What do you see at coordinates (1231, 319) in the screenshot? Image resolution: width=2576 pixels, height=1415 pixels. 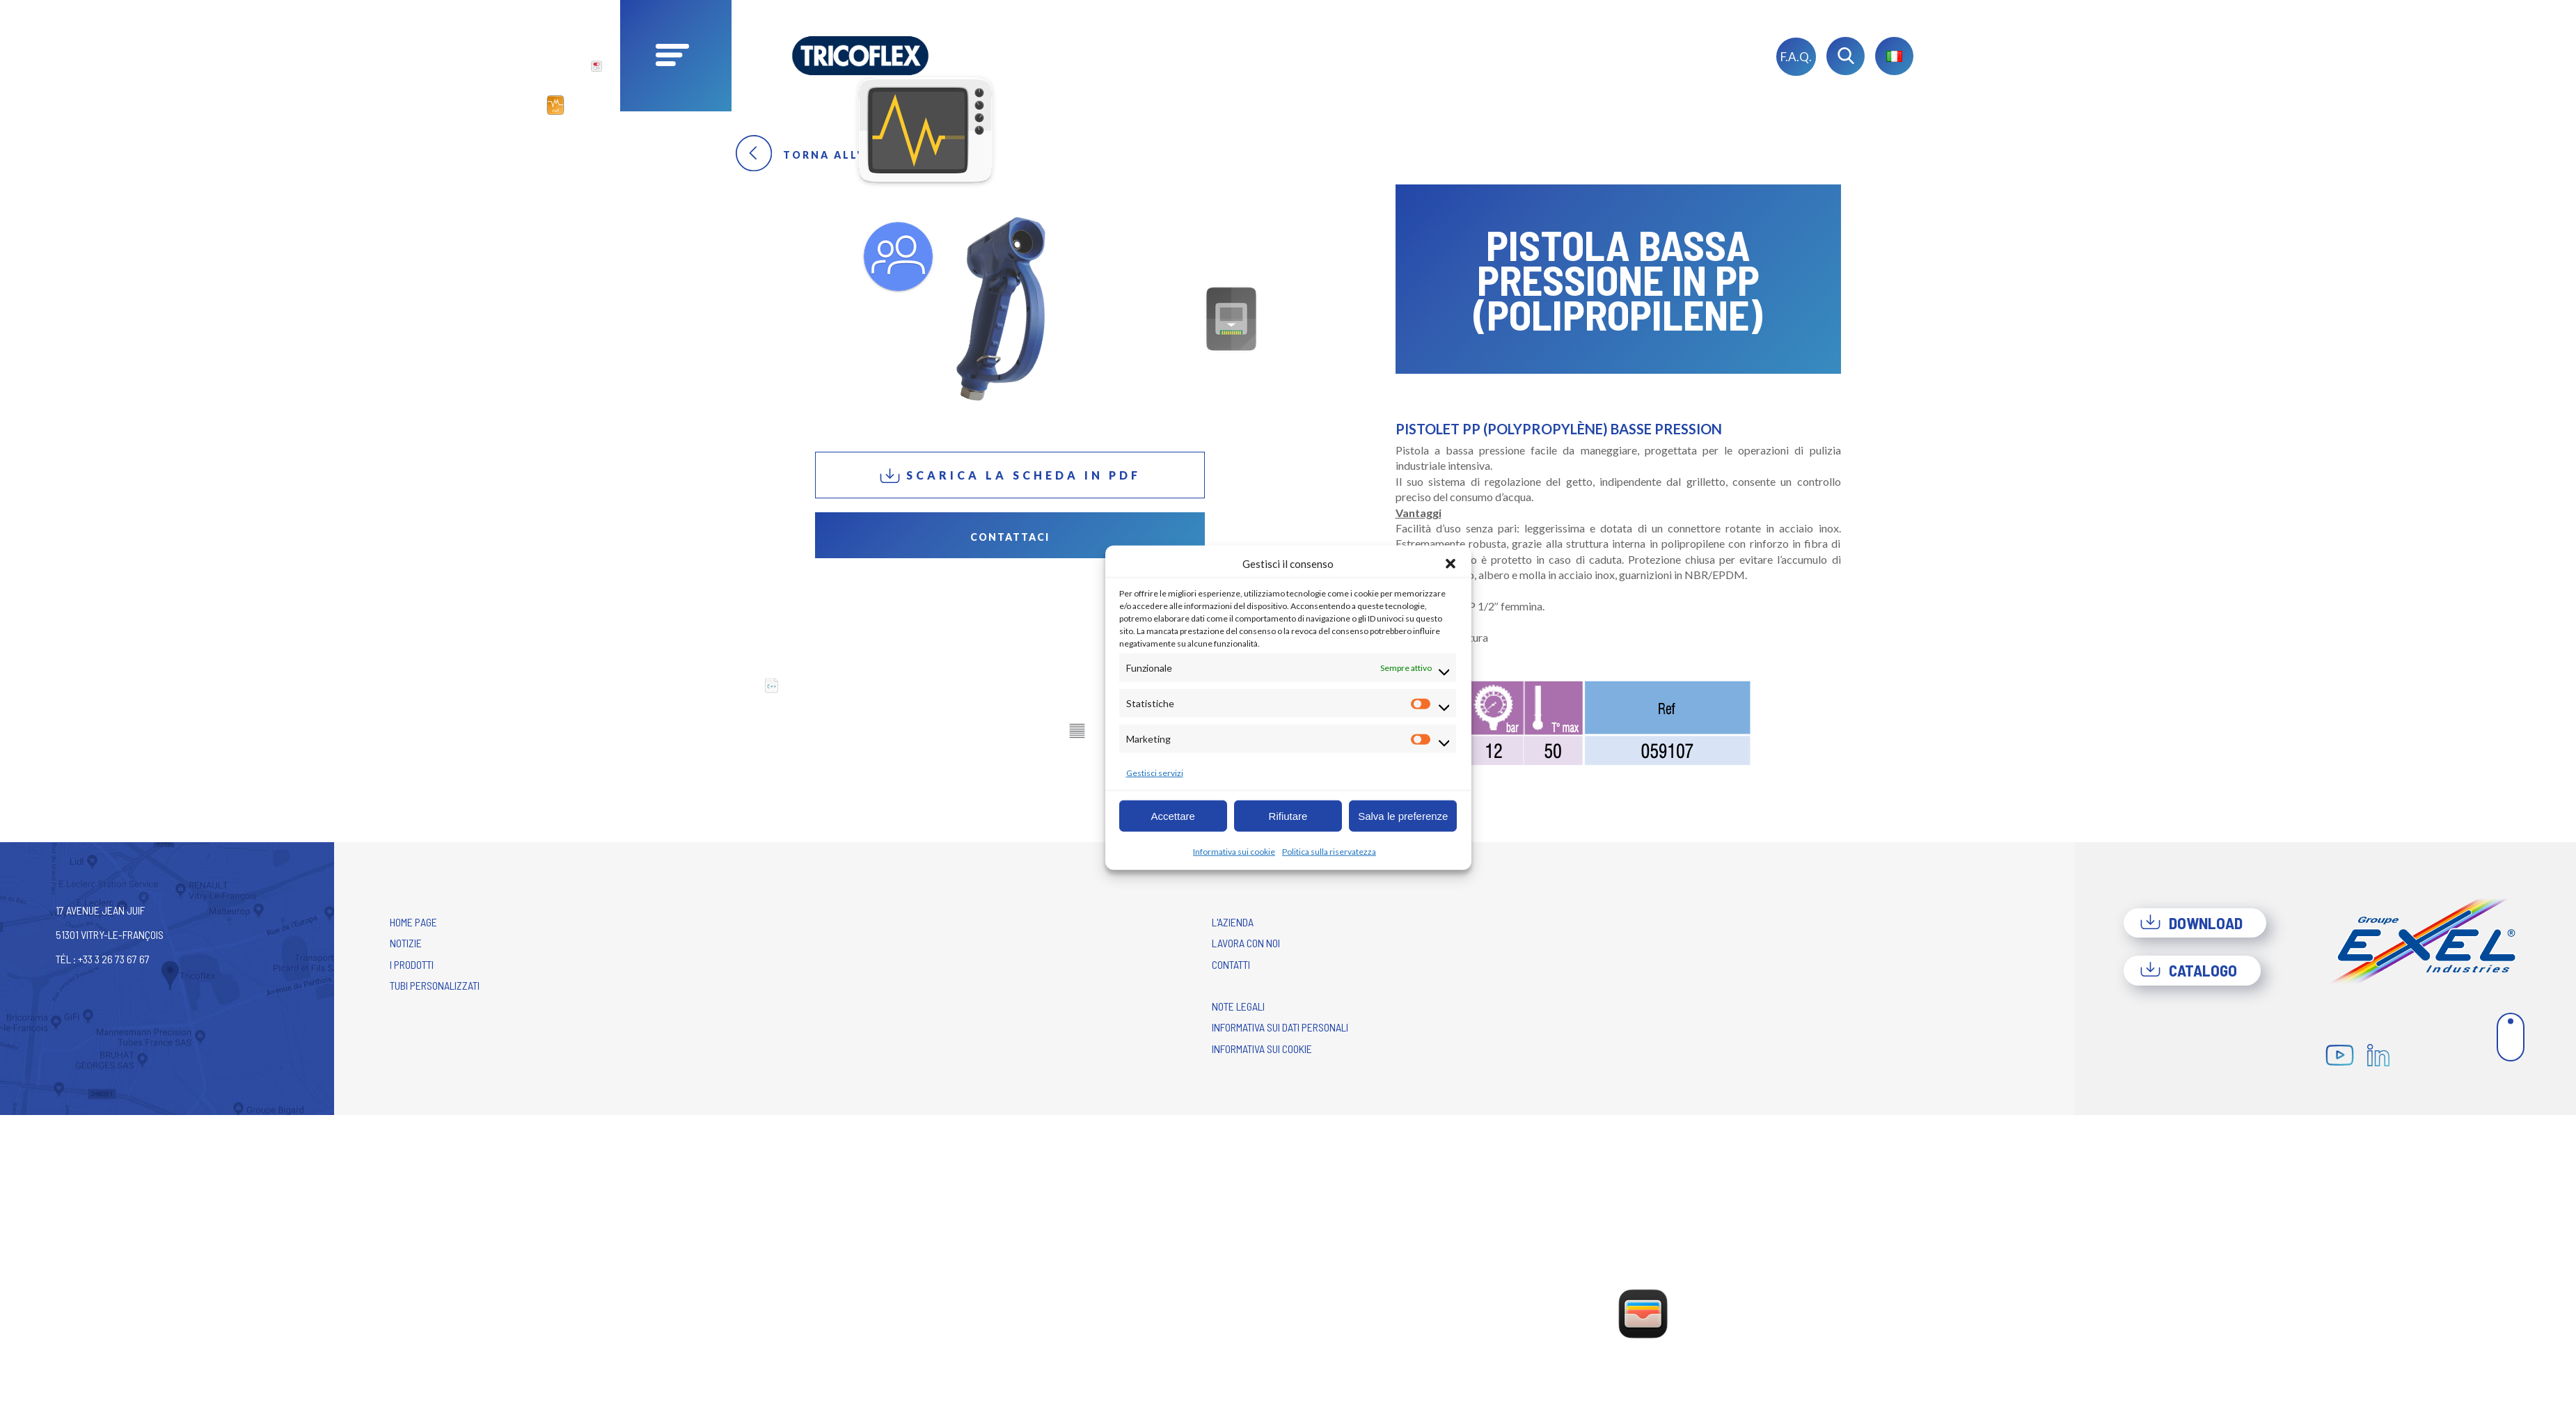 I see `sega master system ROM file` at bounding box center [1231, 319].